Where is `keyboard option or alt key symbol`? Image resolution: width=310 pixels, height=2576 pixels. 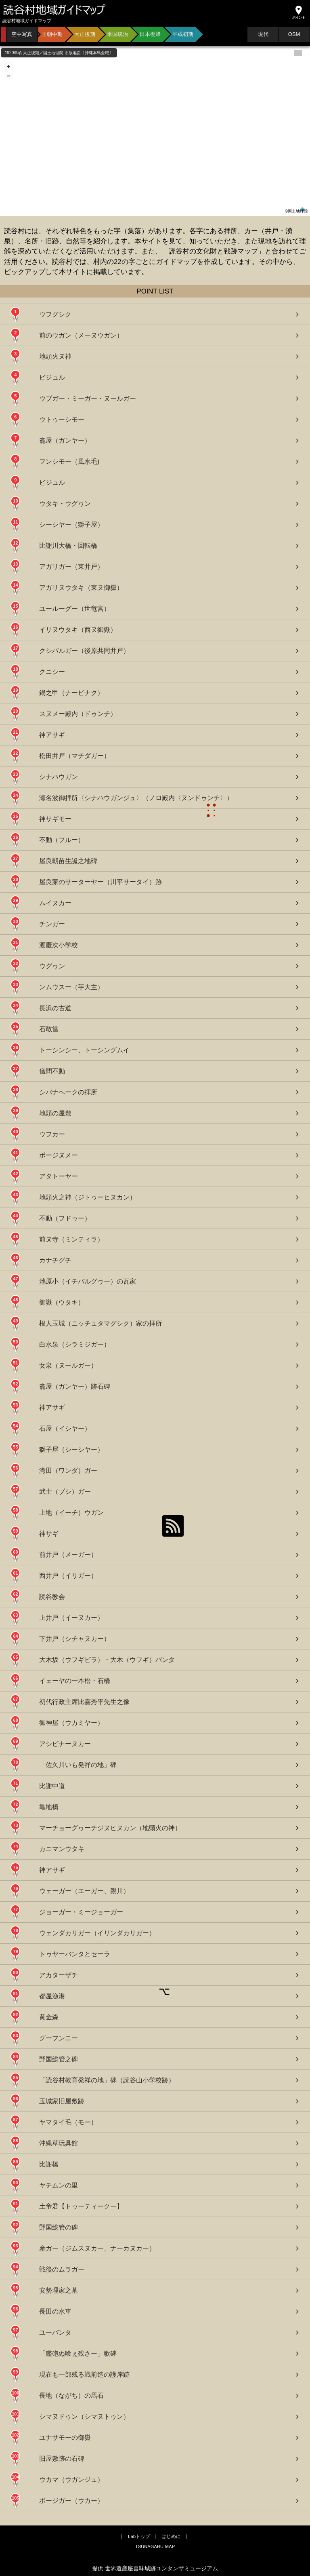 keyboard option or alt key symbol is located at coordinates (164, 1991).